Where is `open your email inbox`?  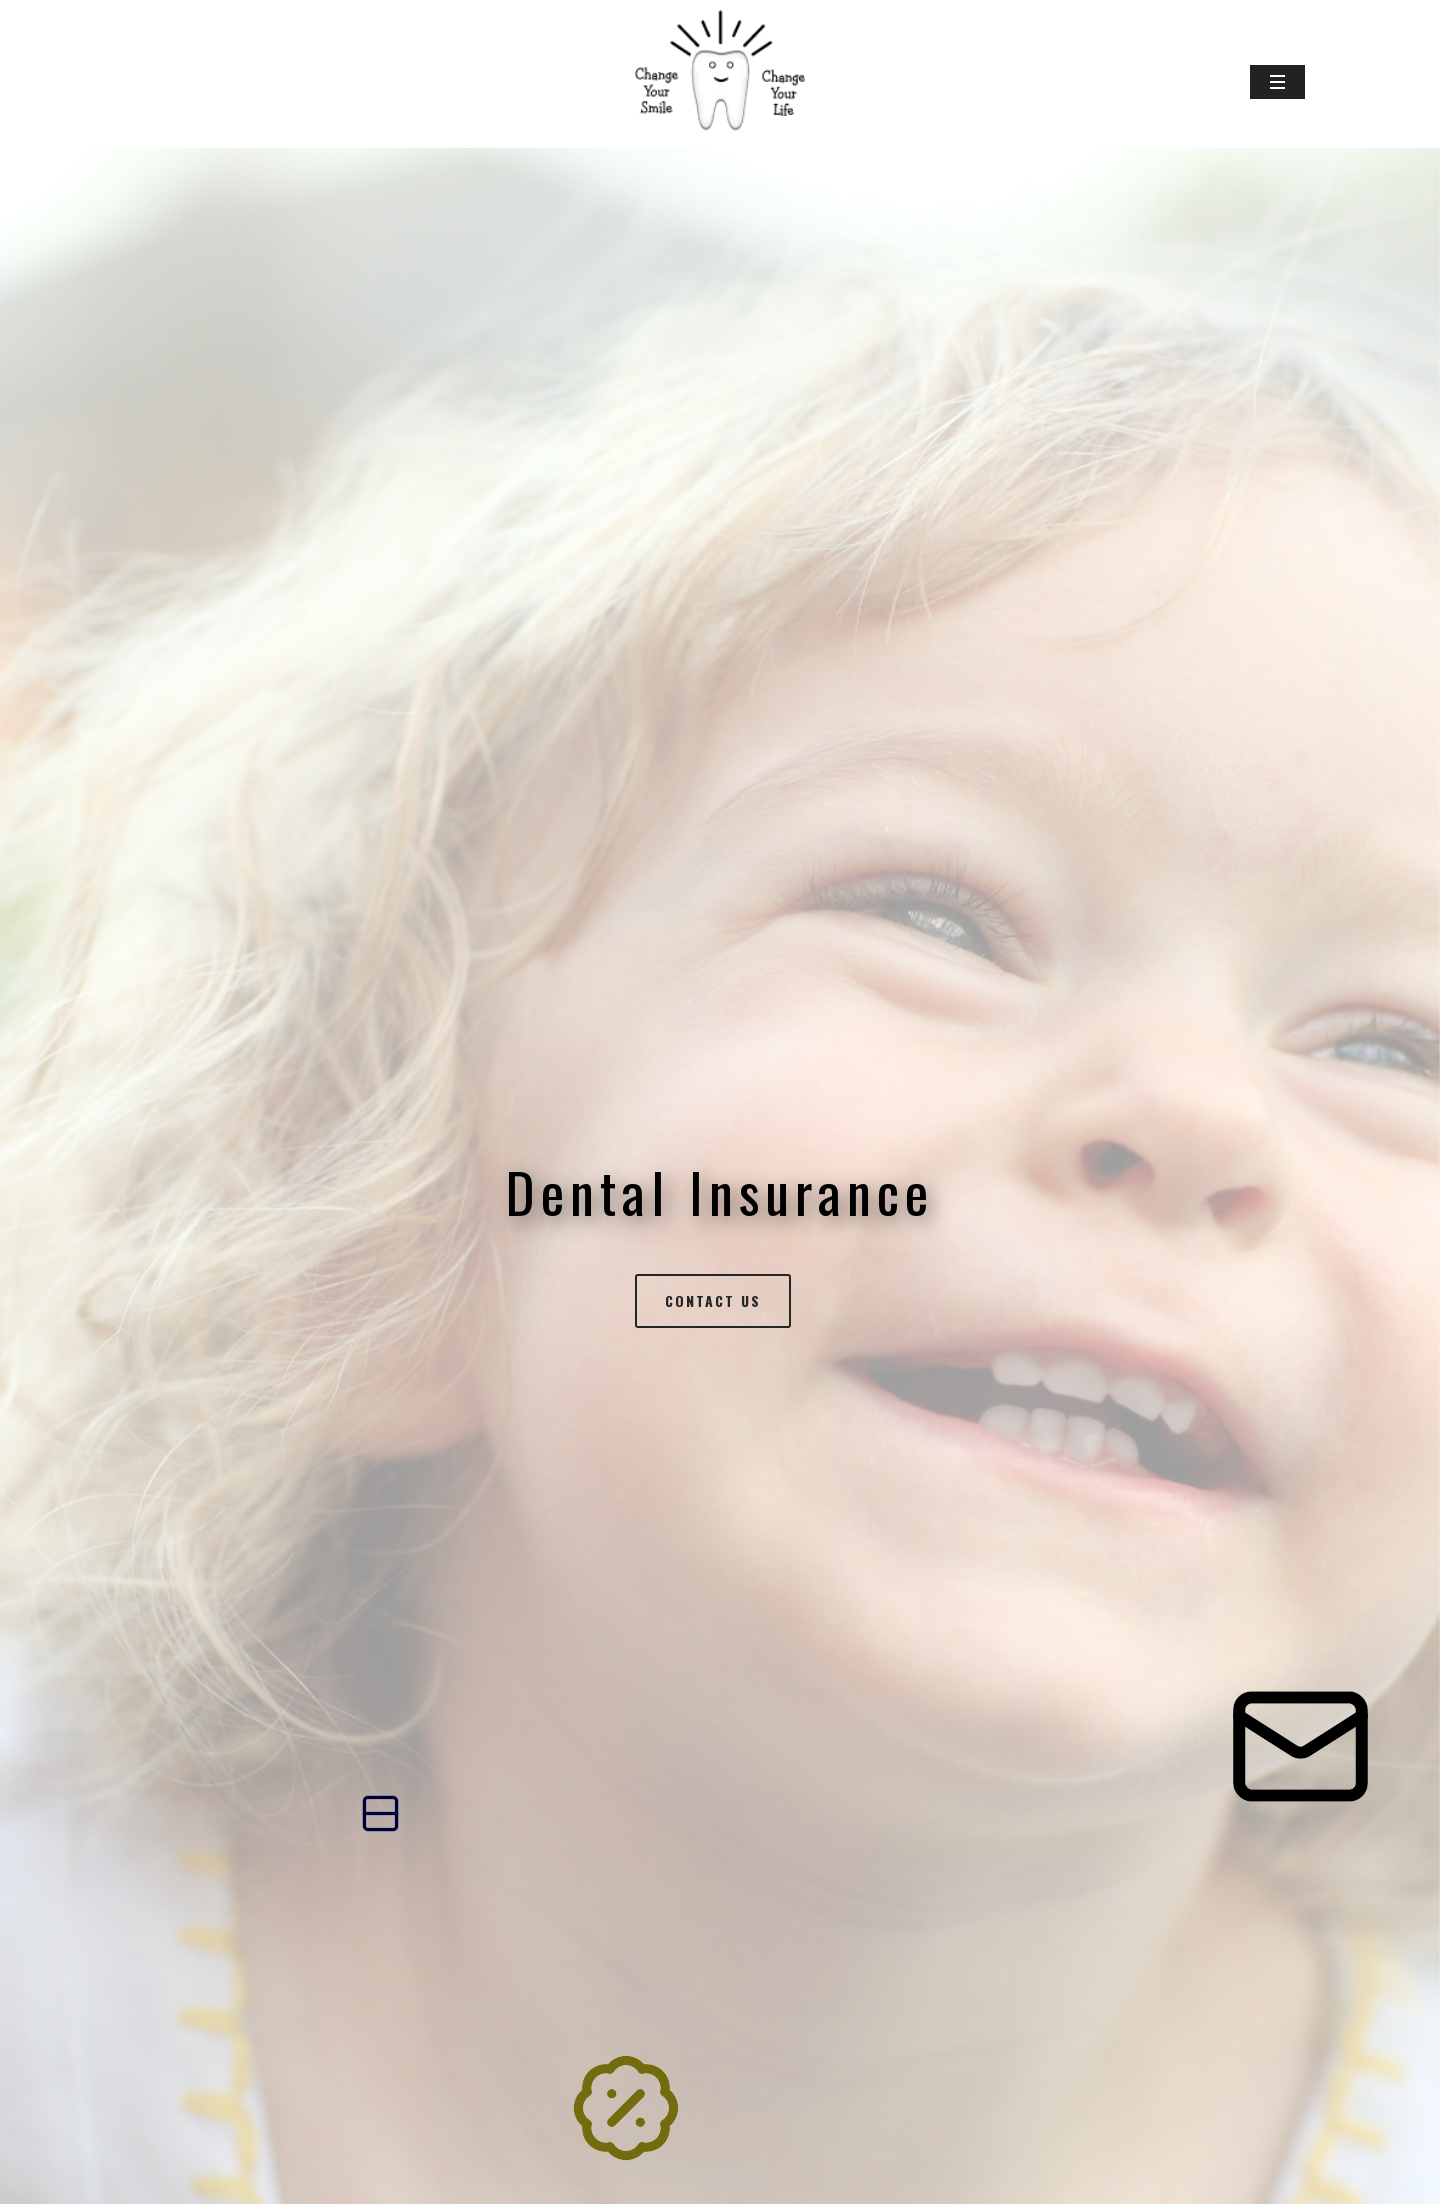 open your email inbox is located at coordinates (1300, 1746).